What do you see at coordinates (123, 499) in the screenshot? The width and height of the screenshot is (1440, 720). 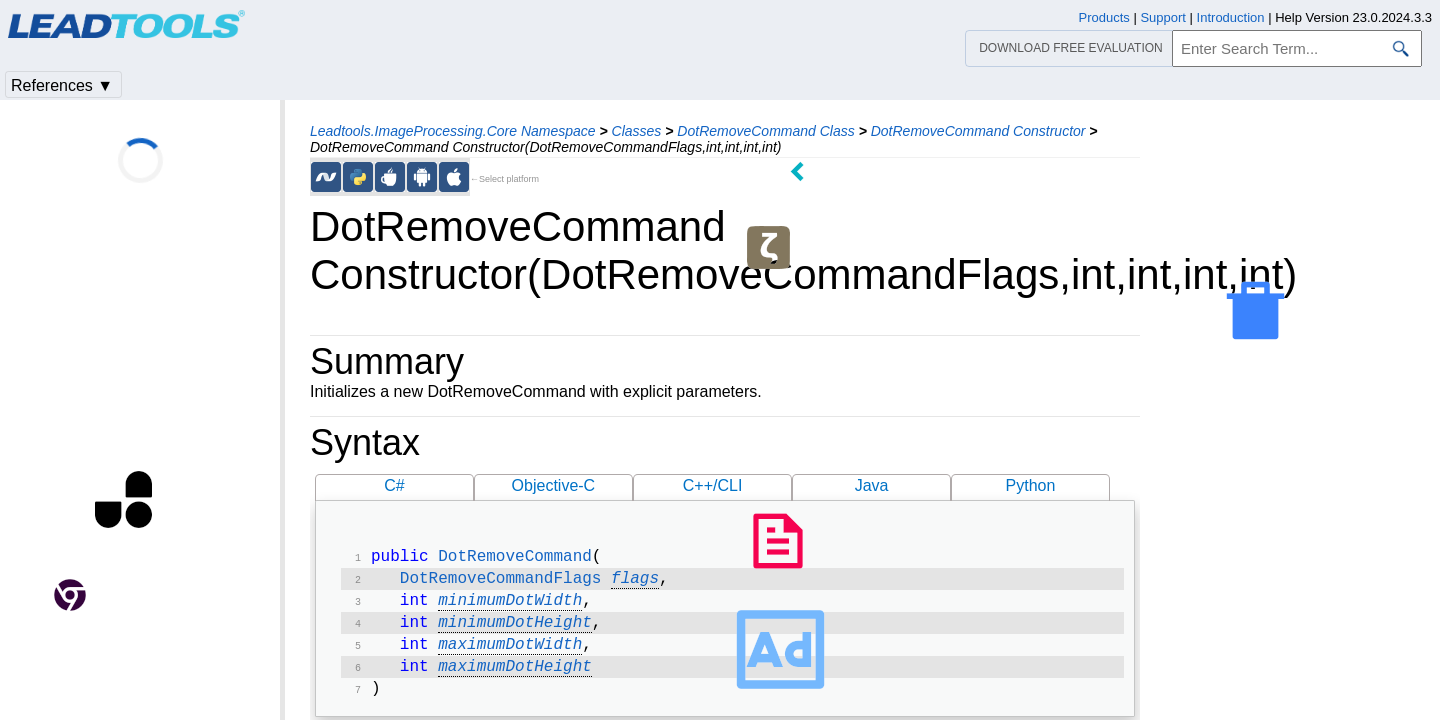 I see `unocss framework logo` at bounding box center [123, 499].